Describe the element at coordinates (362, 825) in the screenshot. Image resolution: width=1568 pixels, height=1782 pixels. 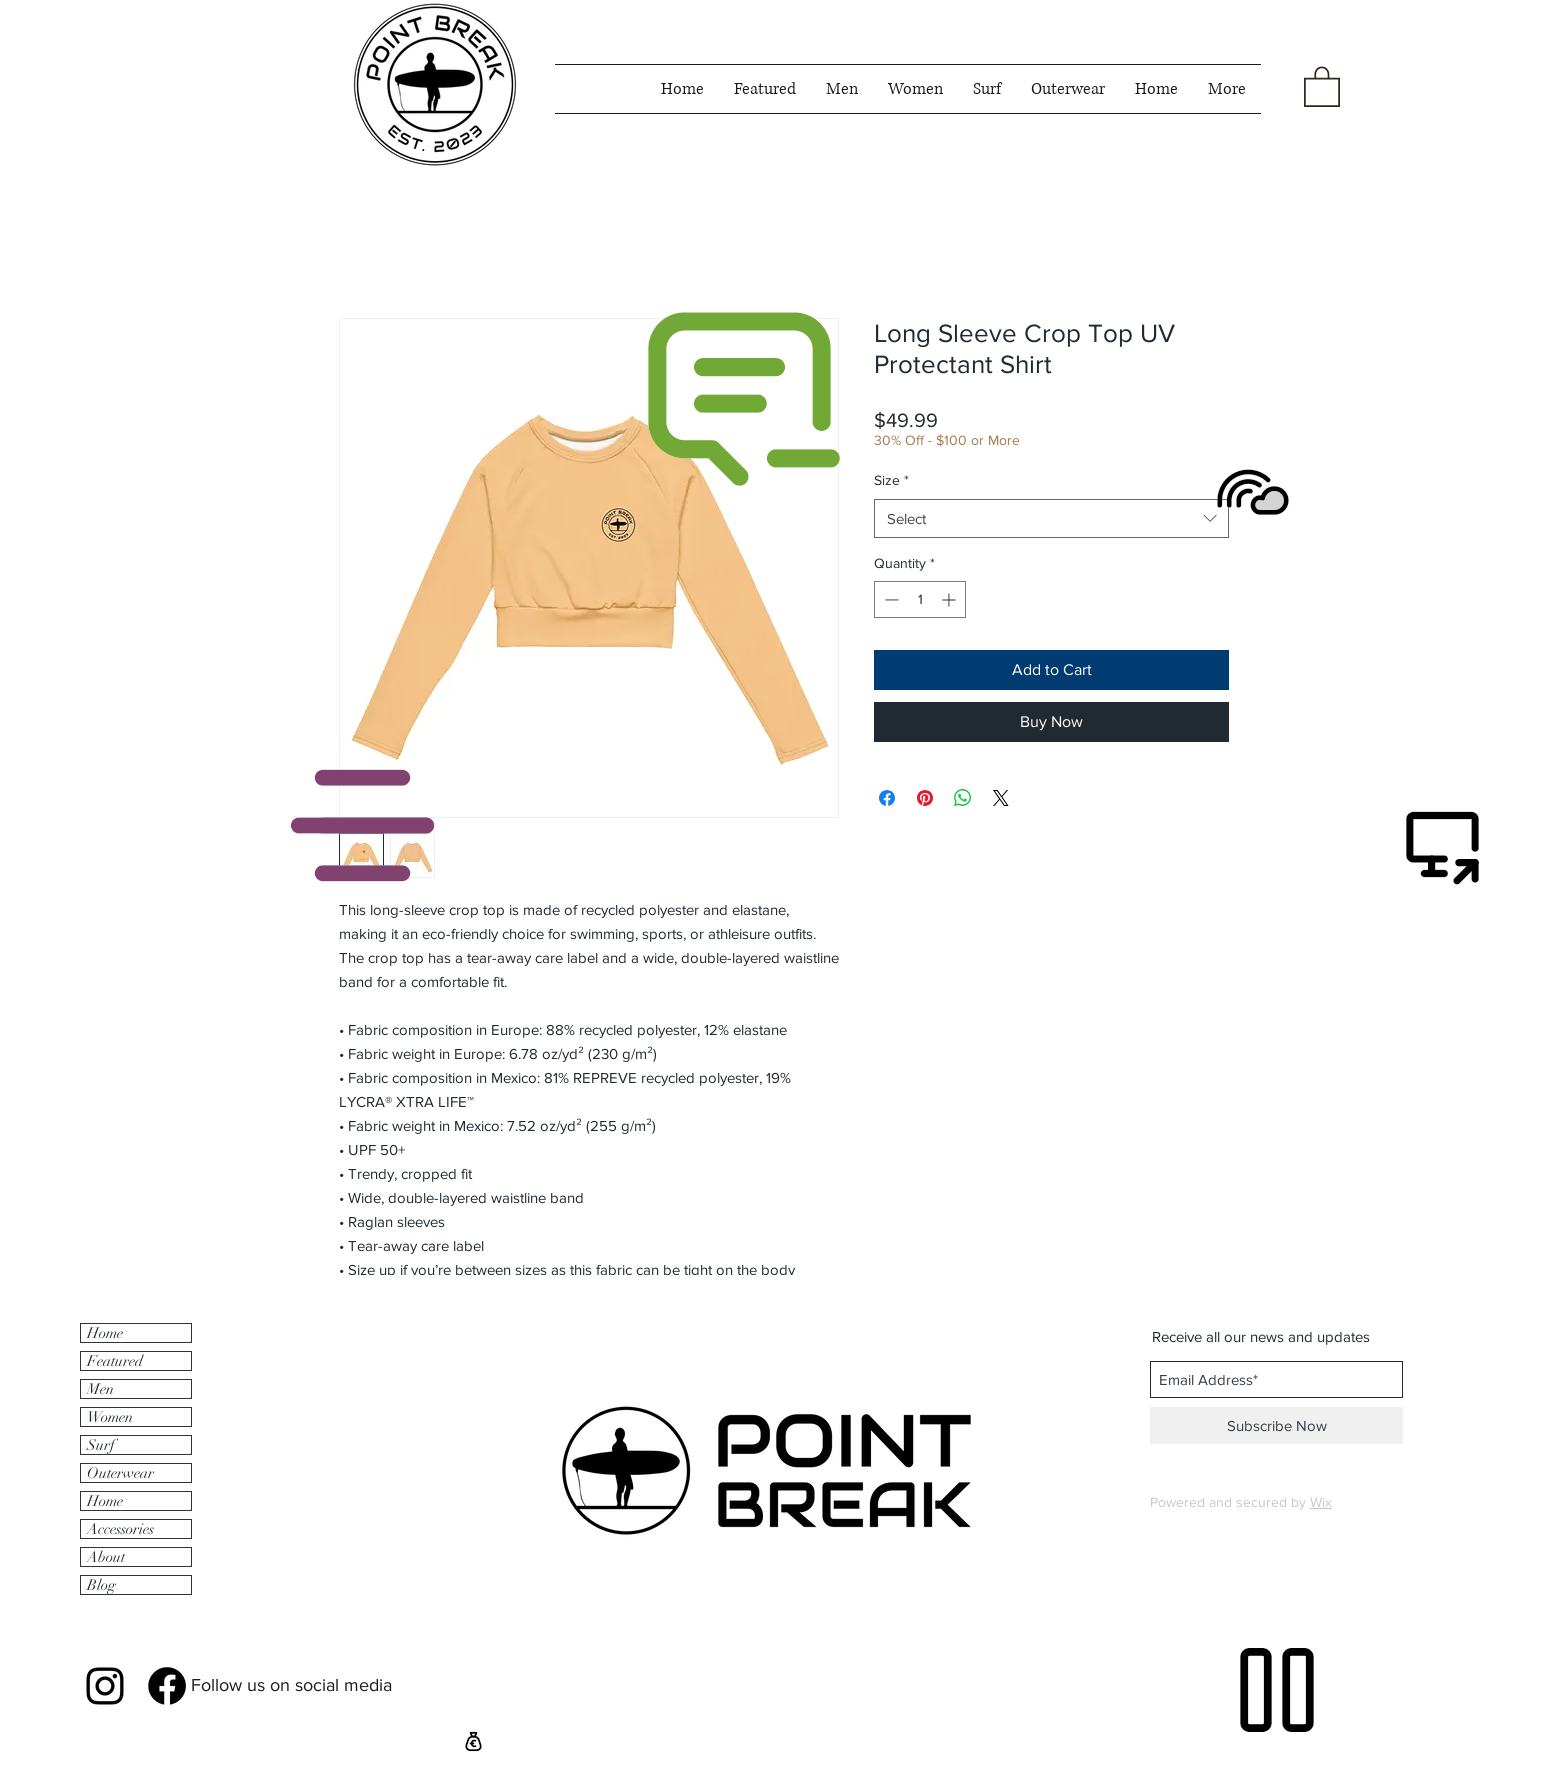
I see `open navigation menu` at that location.